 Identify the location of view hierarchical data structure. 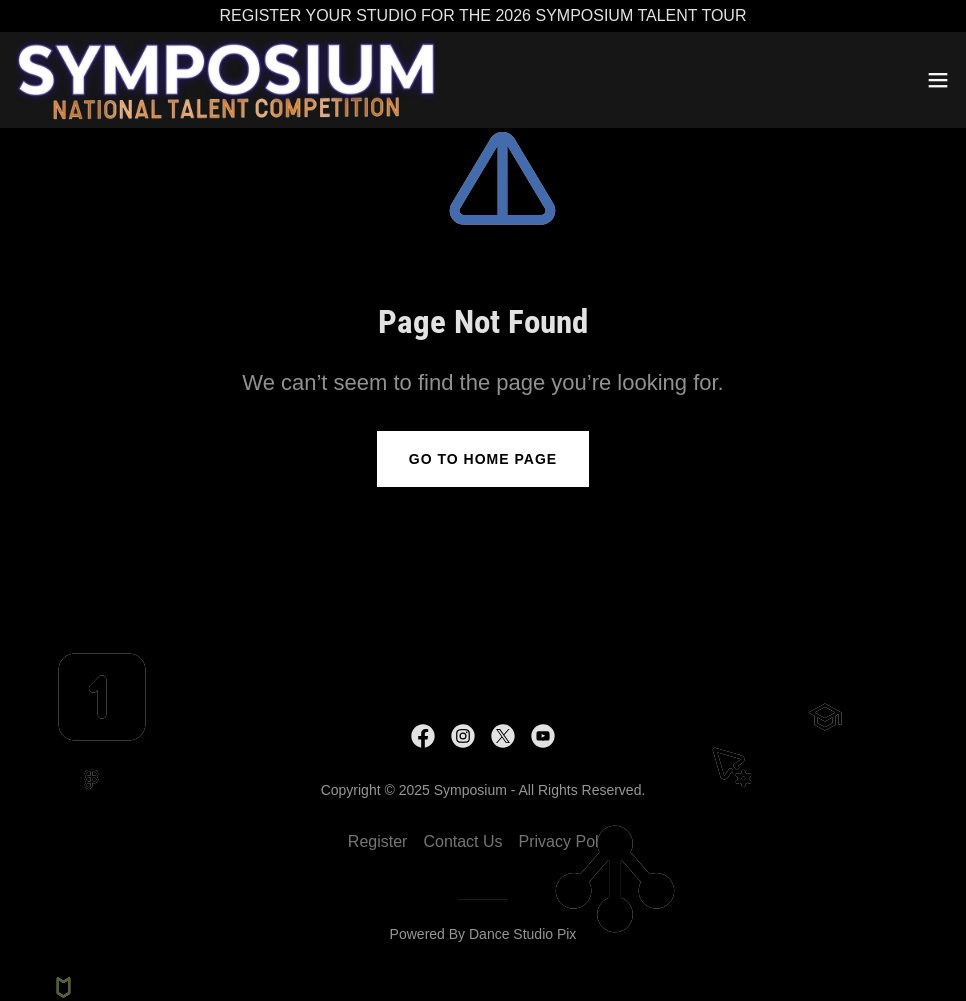
(615, 879).